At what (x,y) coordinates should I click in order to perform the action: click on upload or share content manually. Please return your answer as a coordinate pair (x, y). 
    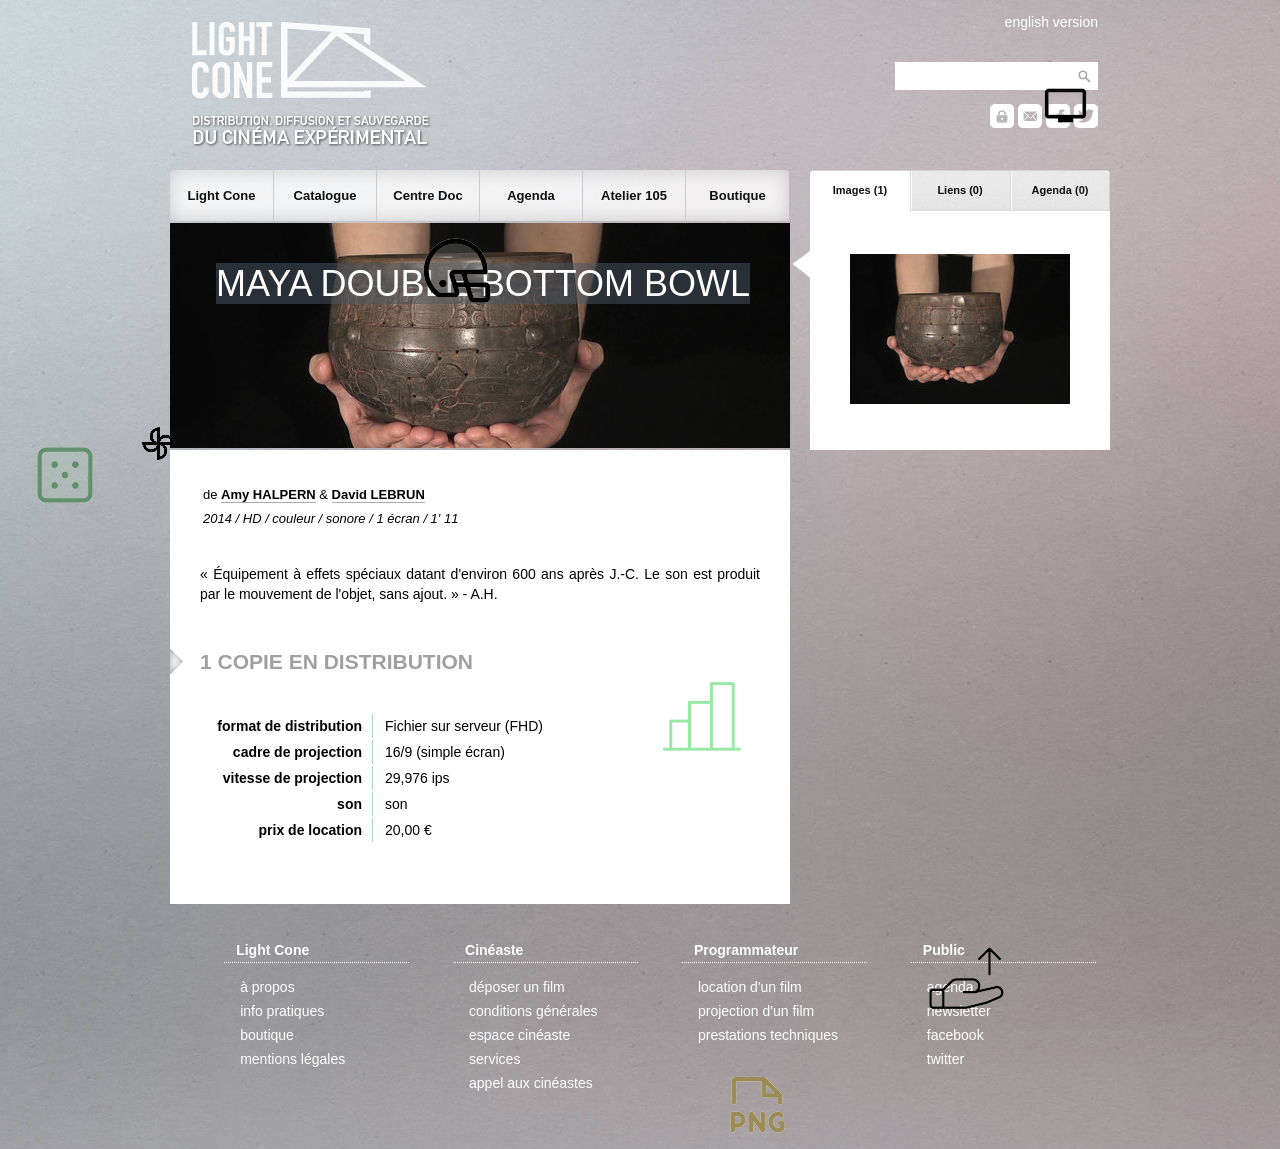
    Looking at the image, I should click on (969, 982).